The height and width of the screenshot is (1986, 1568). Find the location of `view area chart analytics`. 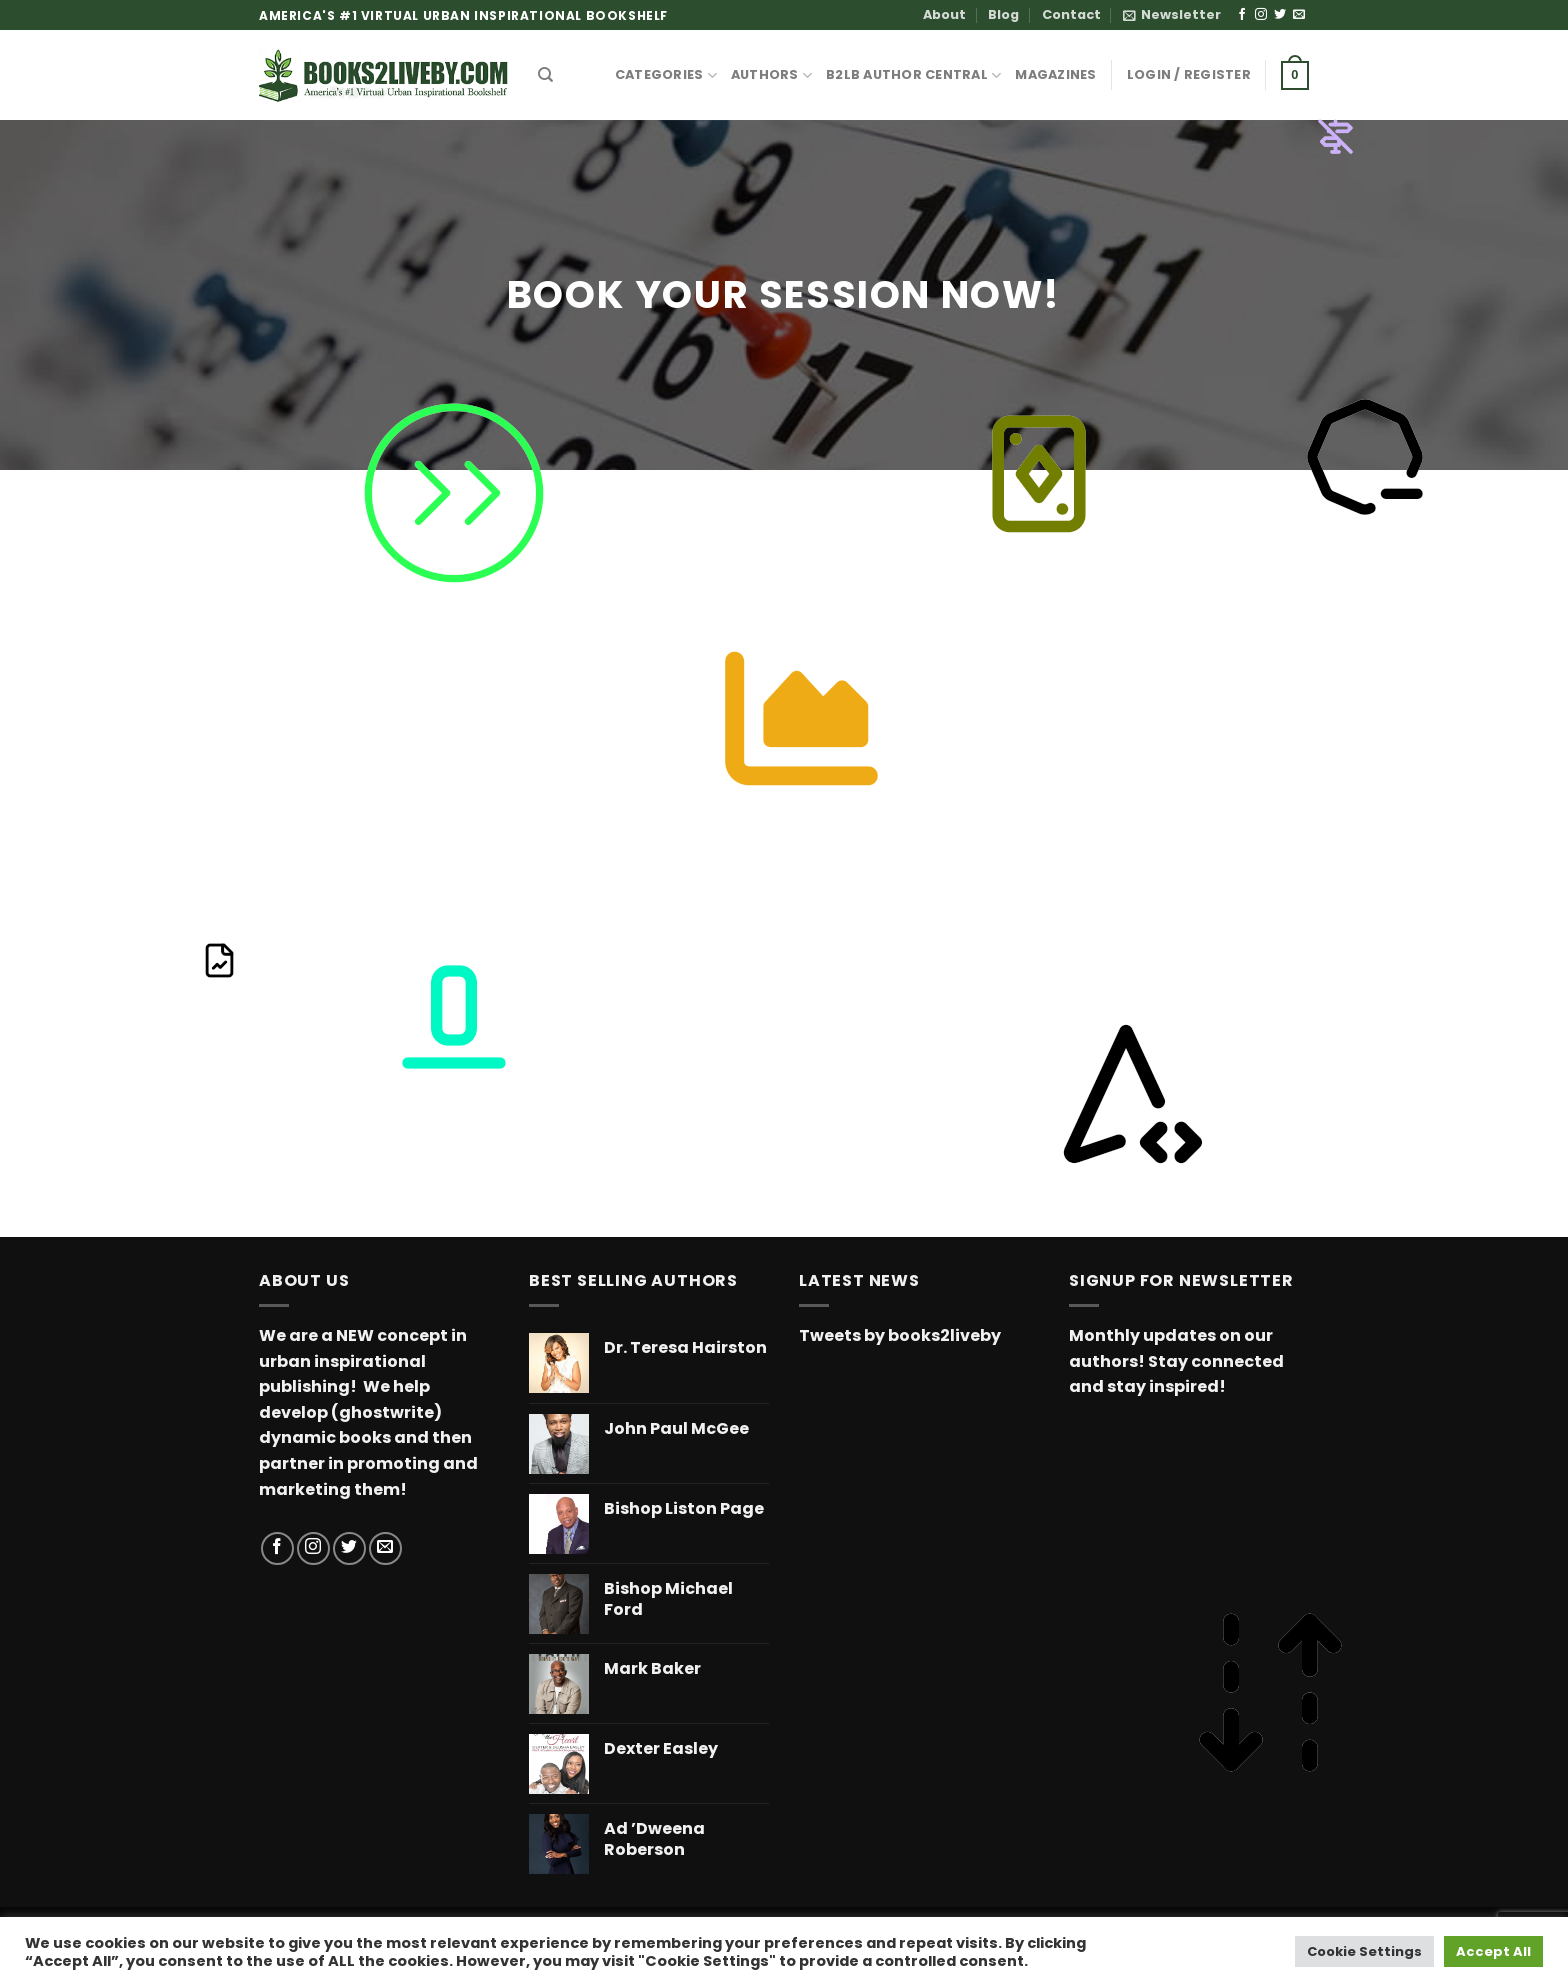

view area chart analytics is located at coordinates (801, 718).